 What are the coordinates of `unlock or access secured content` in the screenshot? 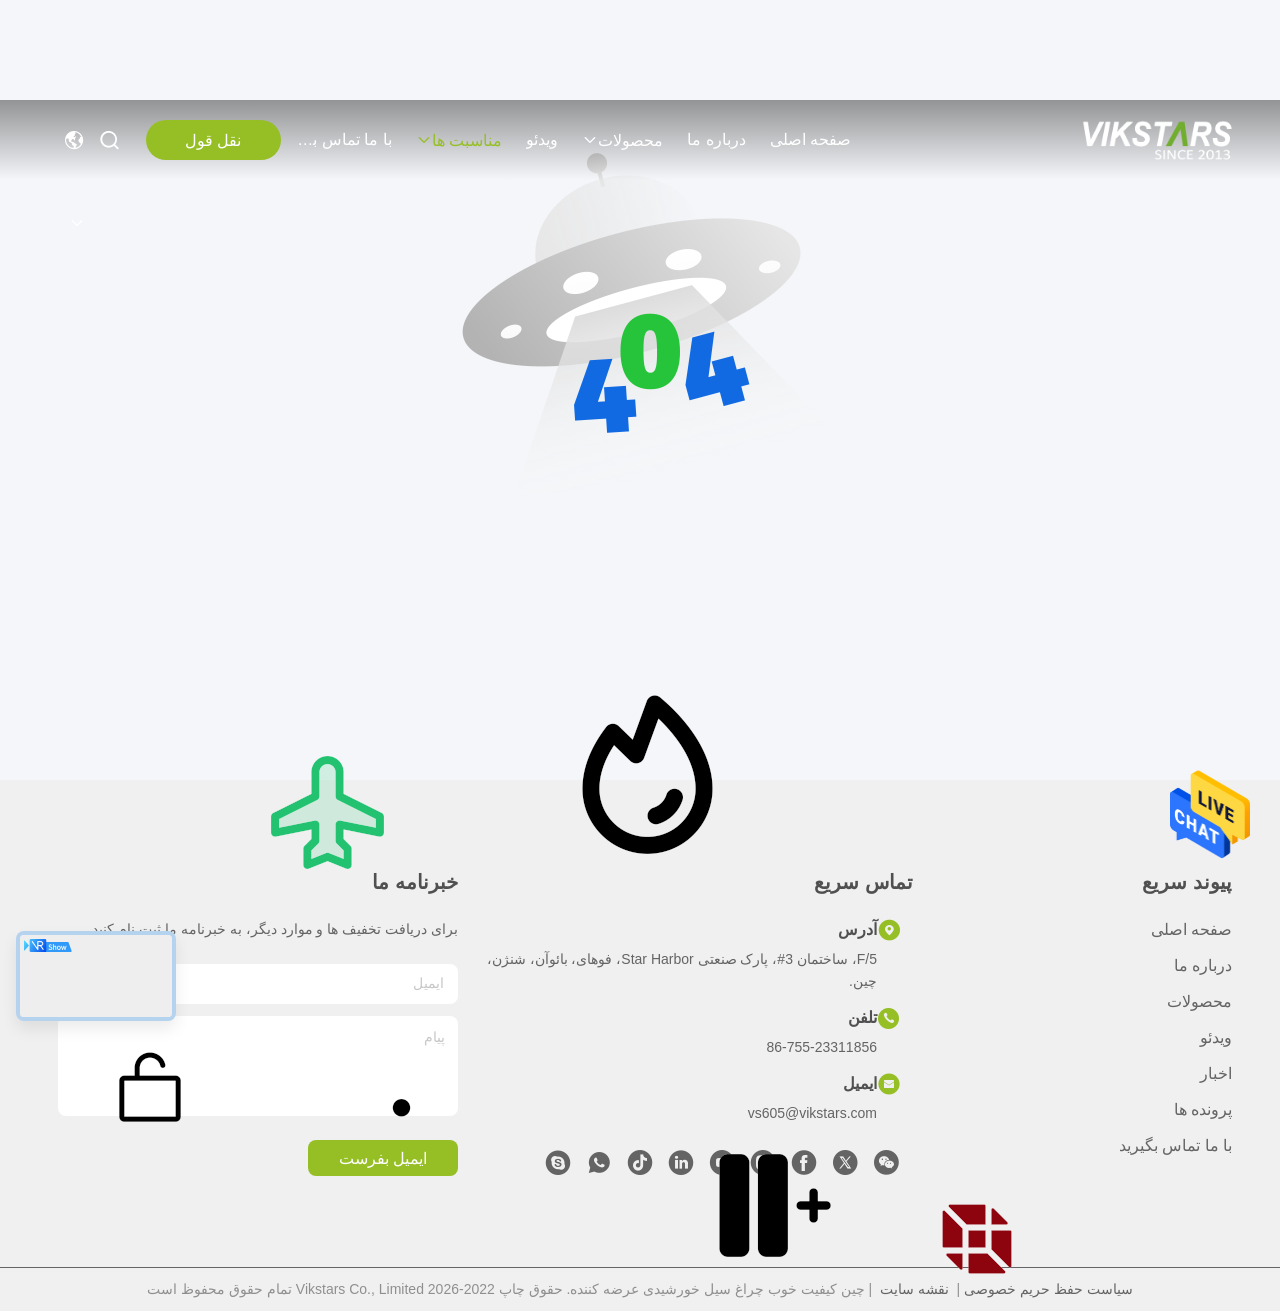 It's located at (150, 1091).